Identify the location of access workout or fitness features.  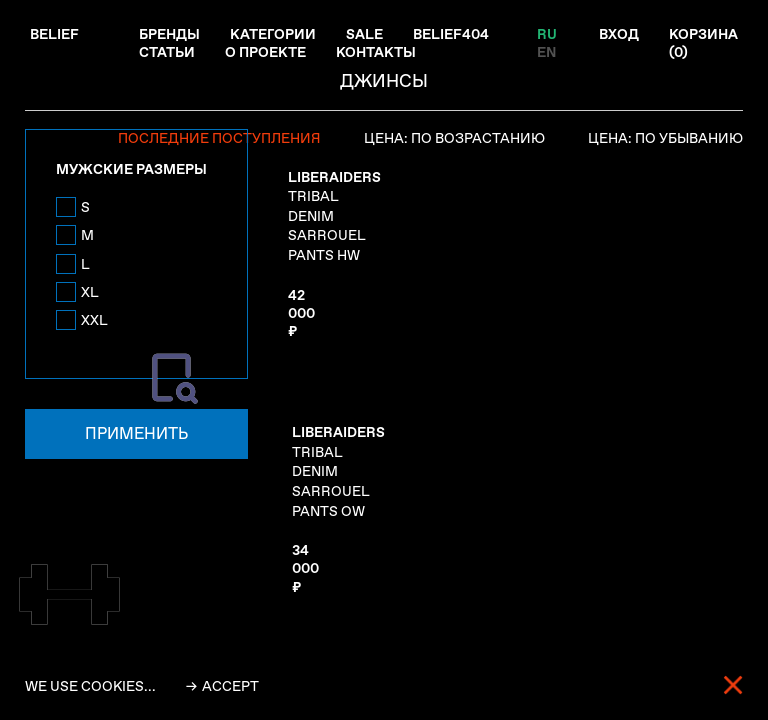
(69, 594).